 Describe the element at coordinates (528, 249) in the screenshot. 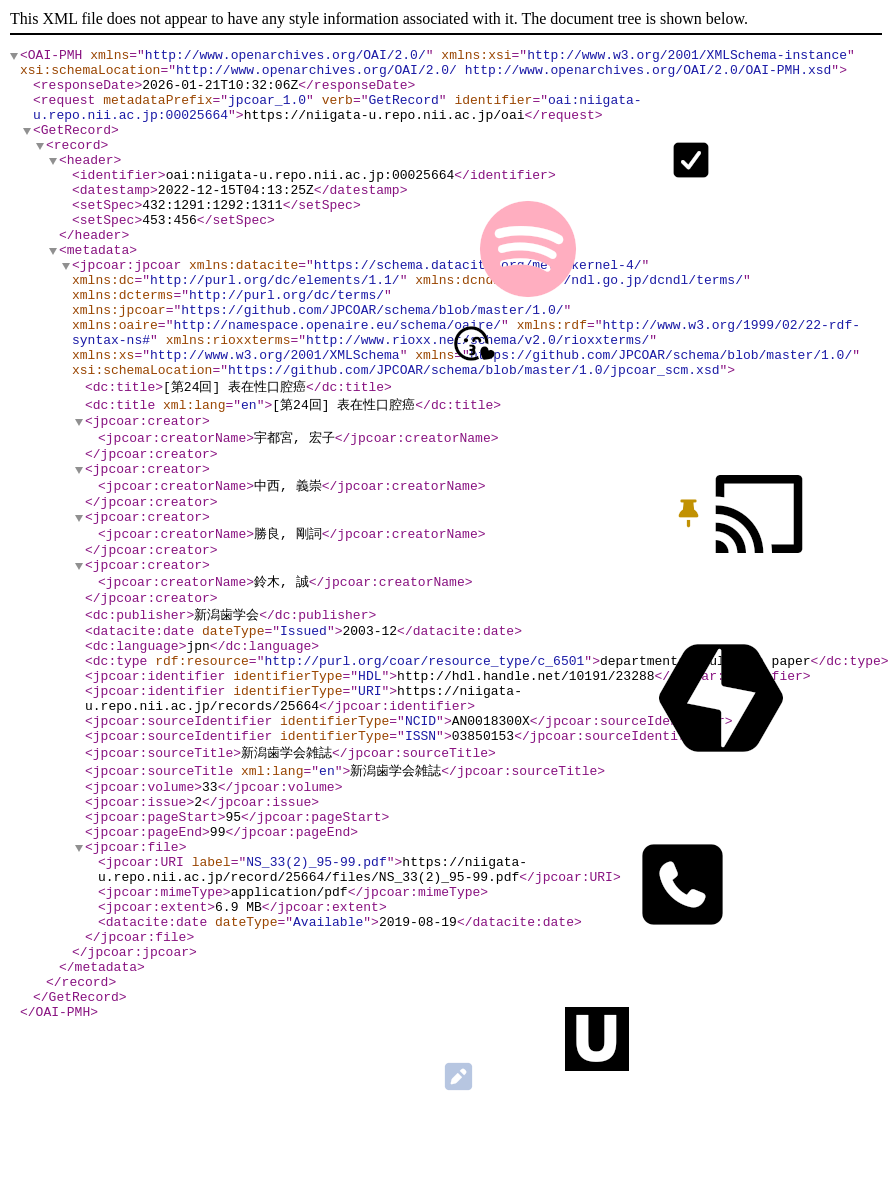

I see `open spotify` at that location.